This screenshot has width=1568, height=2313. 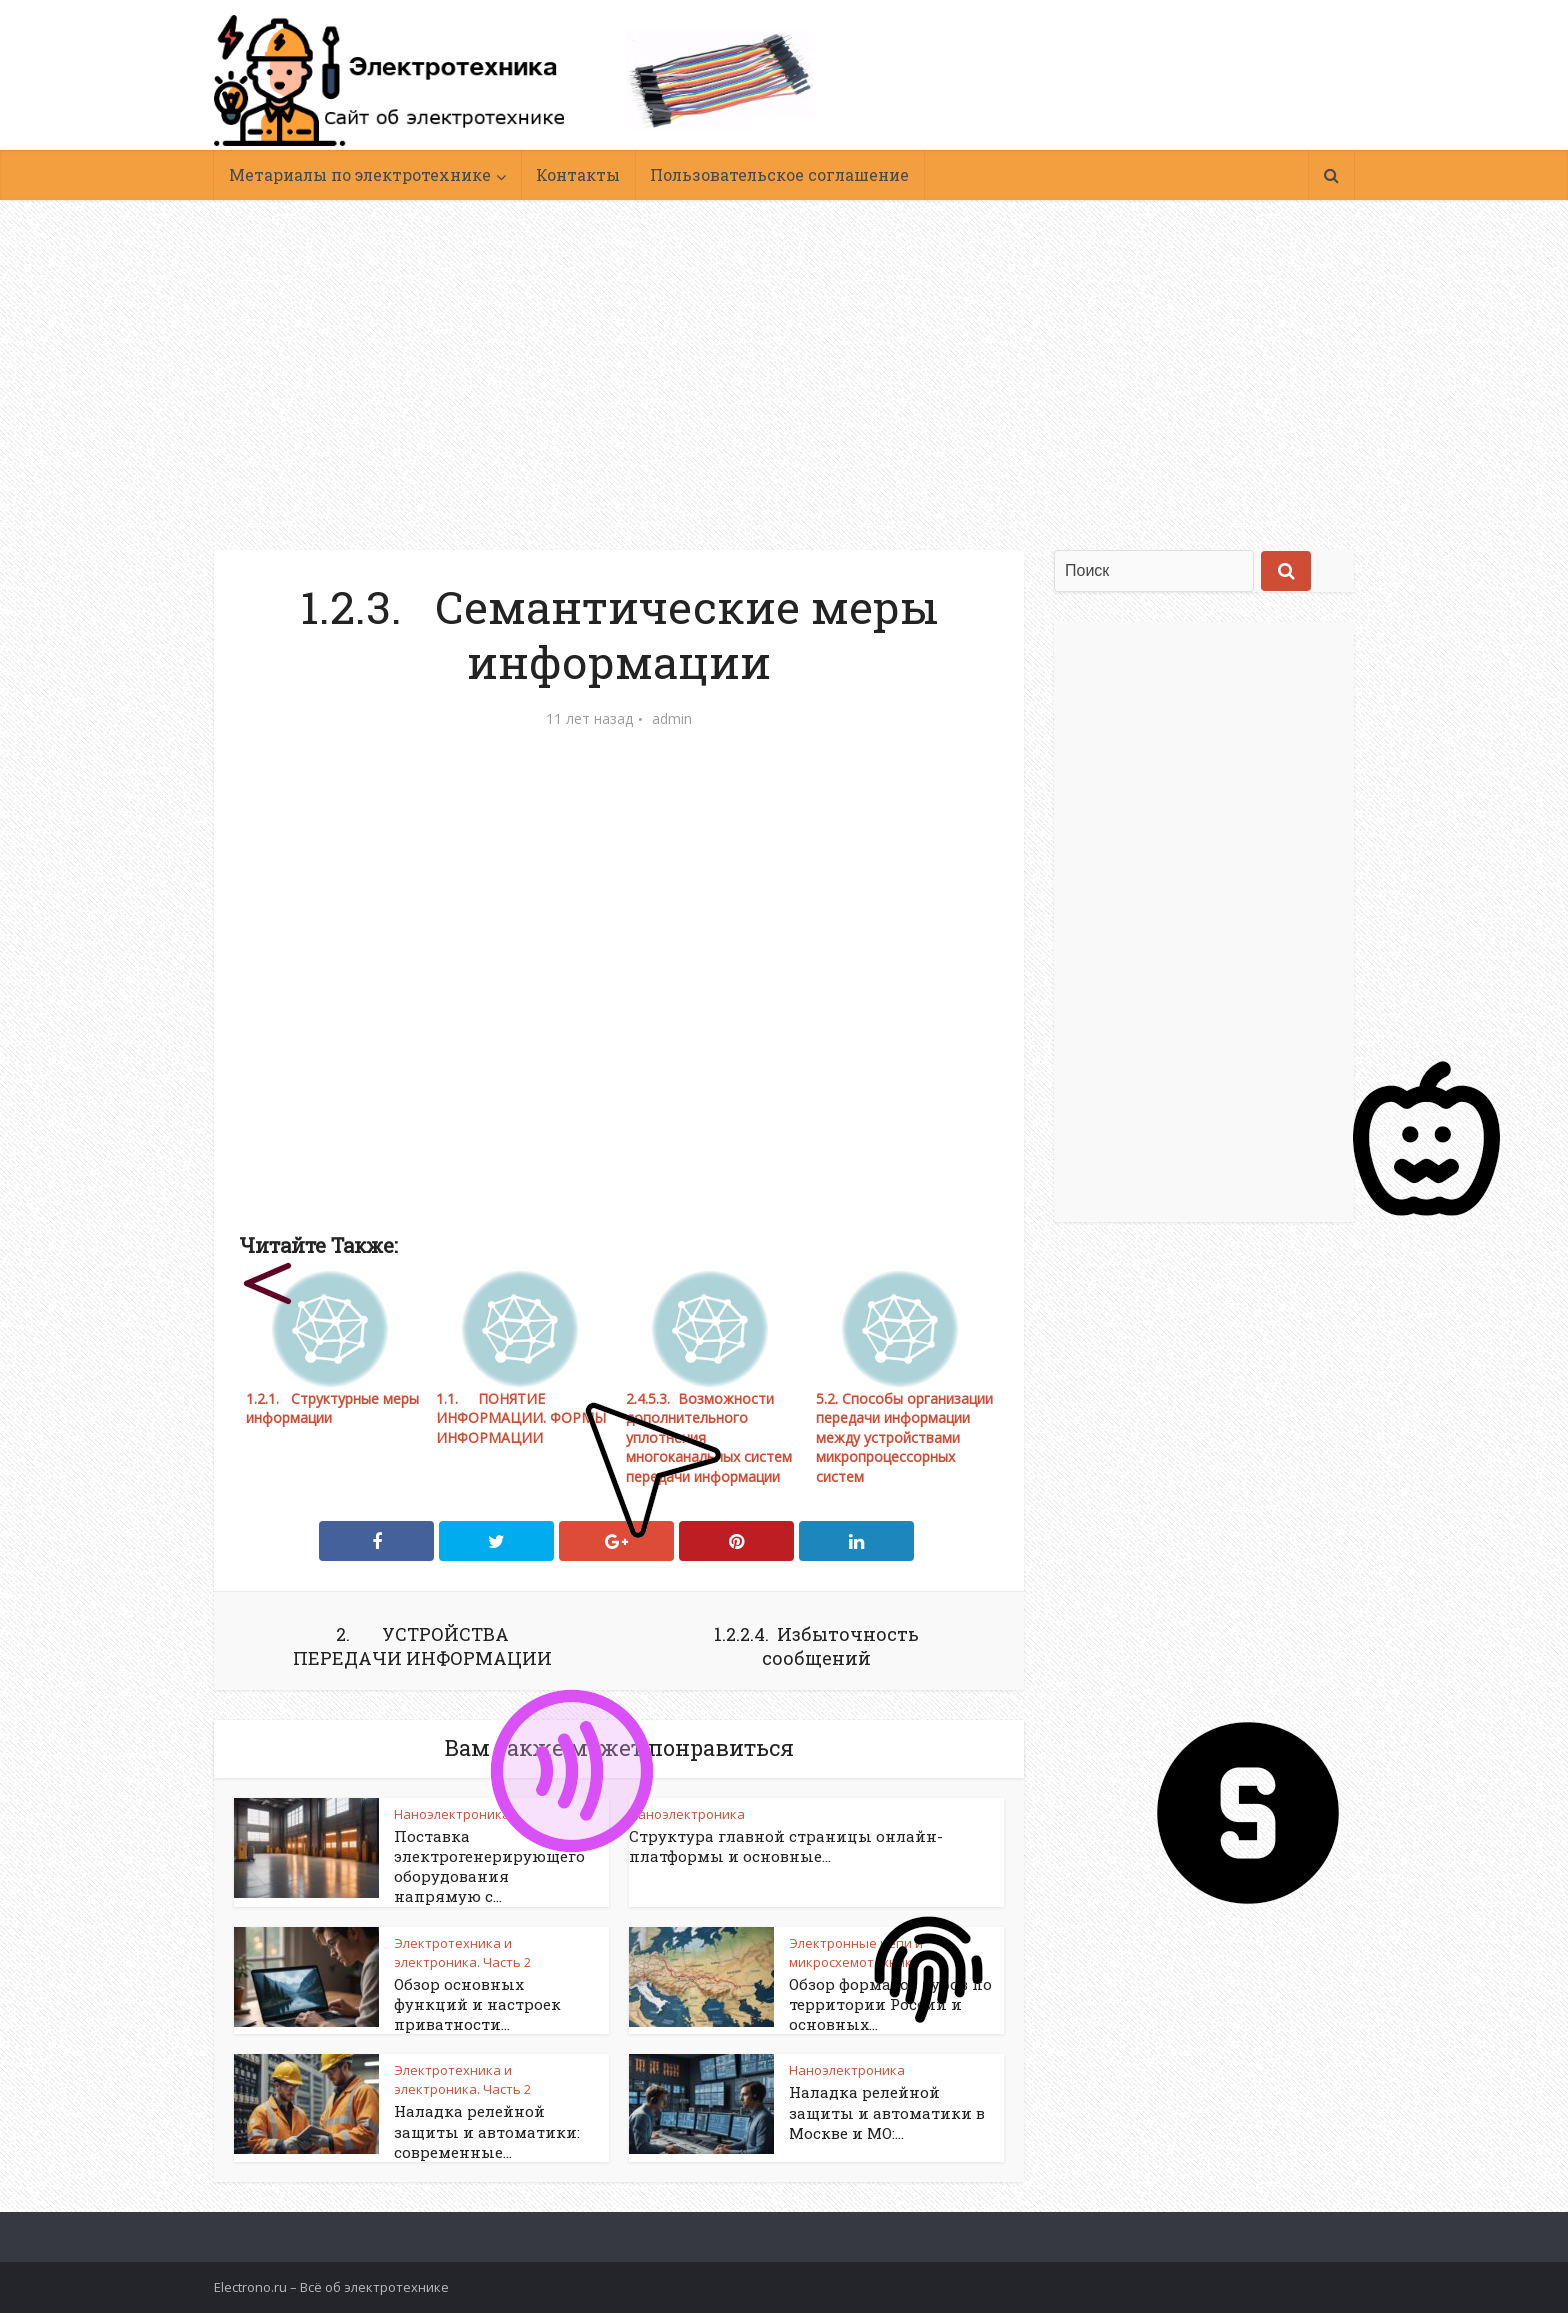 What do you see at coordinates (572, 1771) in the screenshot?
I see `tap to pay with contactless payment` at bounding box center [572, 1771].